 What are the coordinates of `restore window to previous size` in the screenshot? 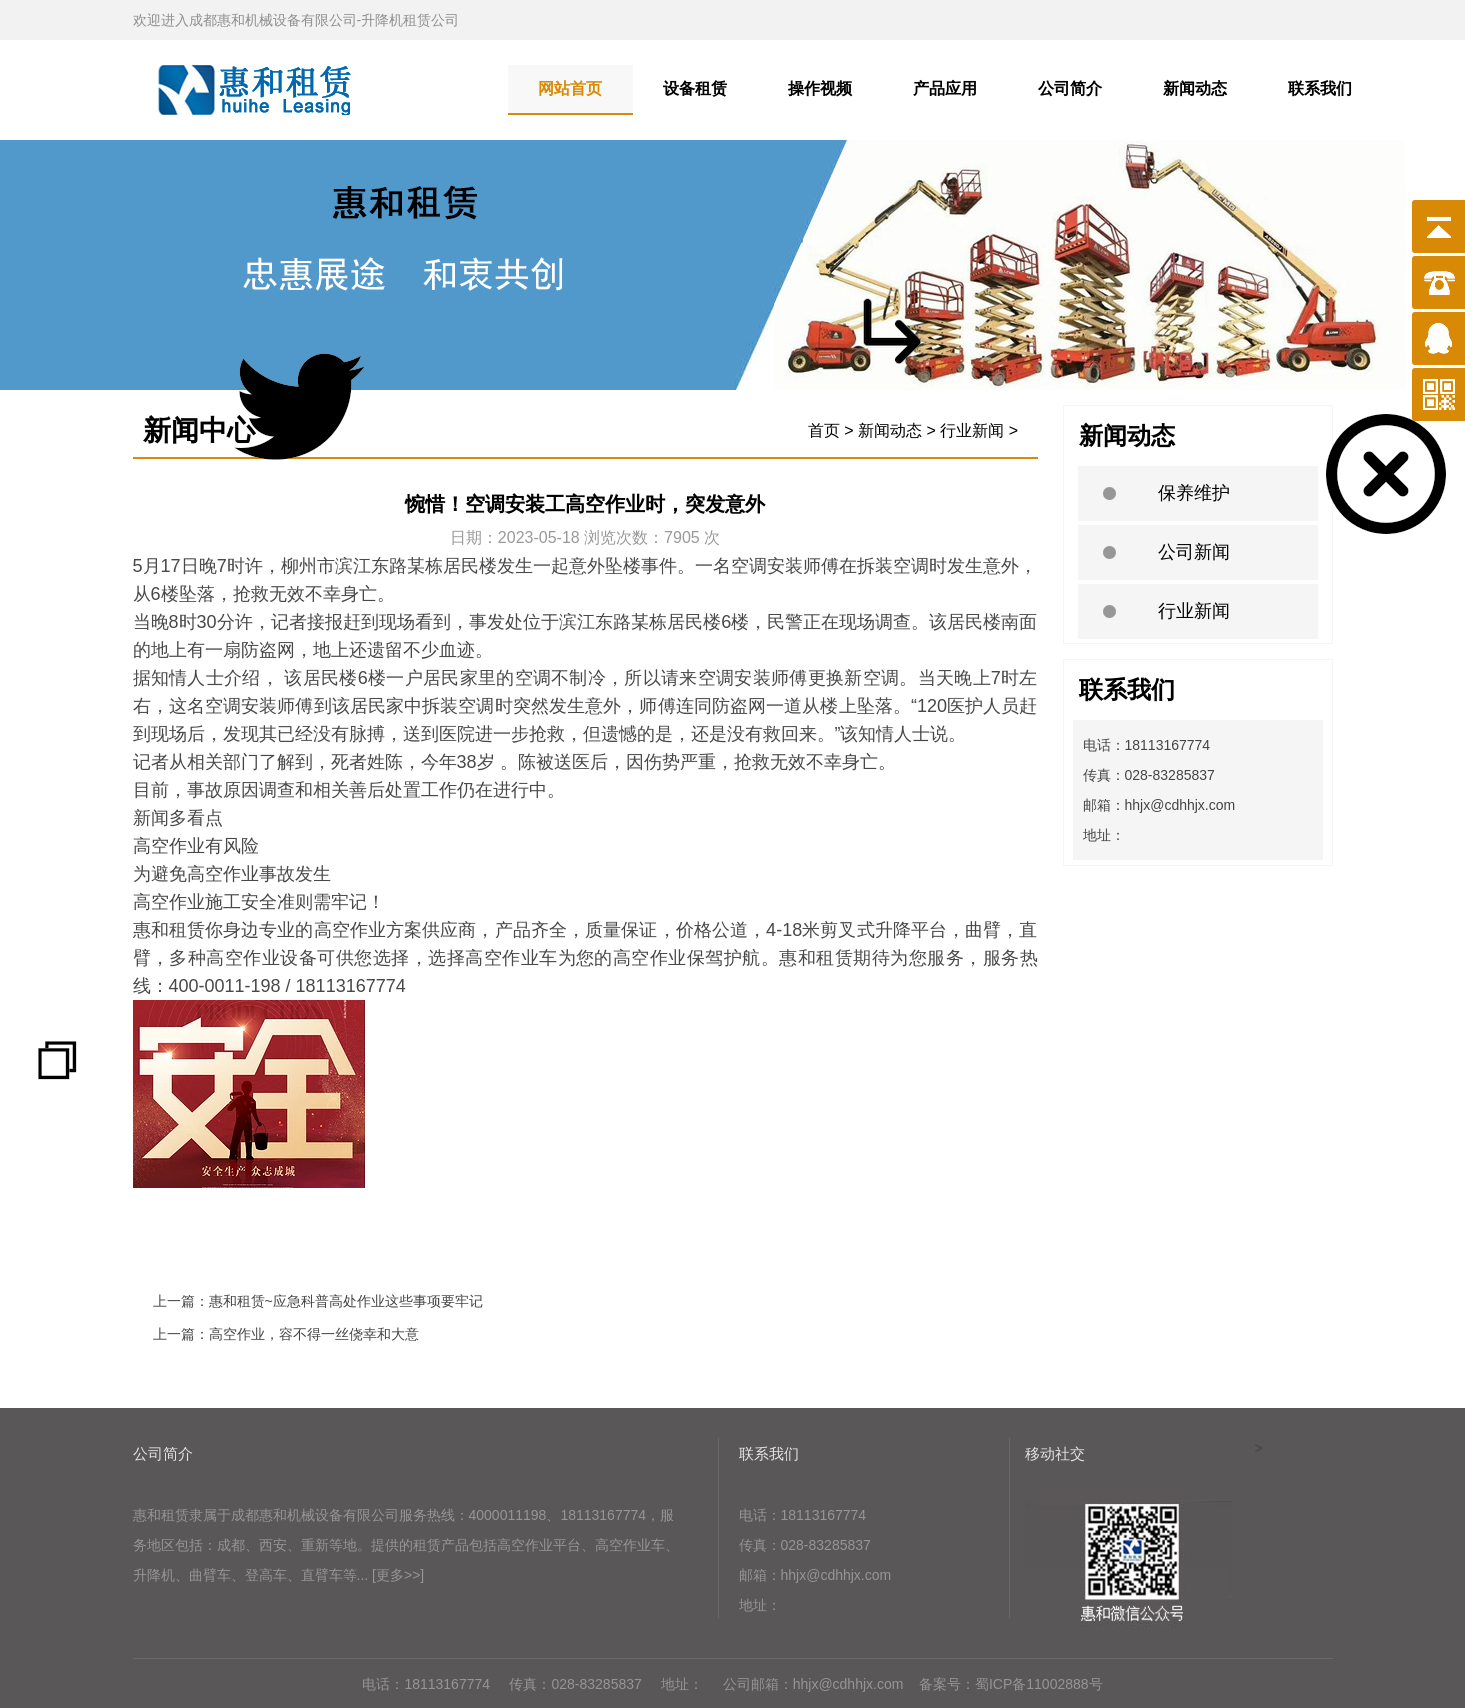 It's located at (55, 1058).